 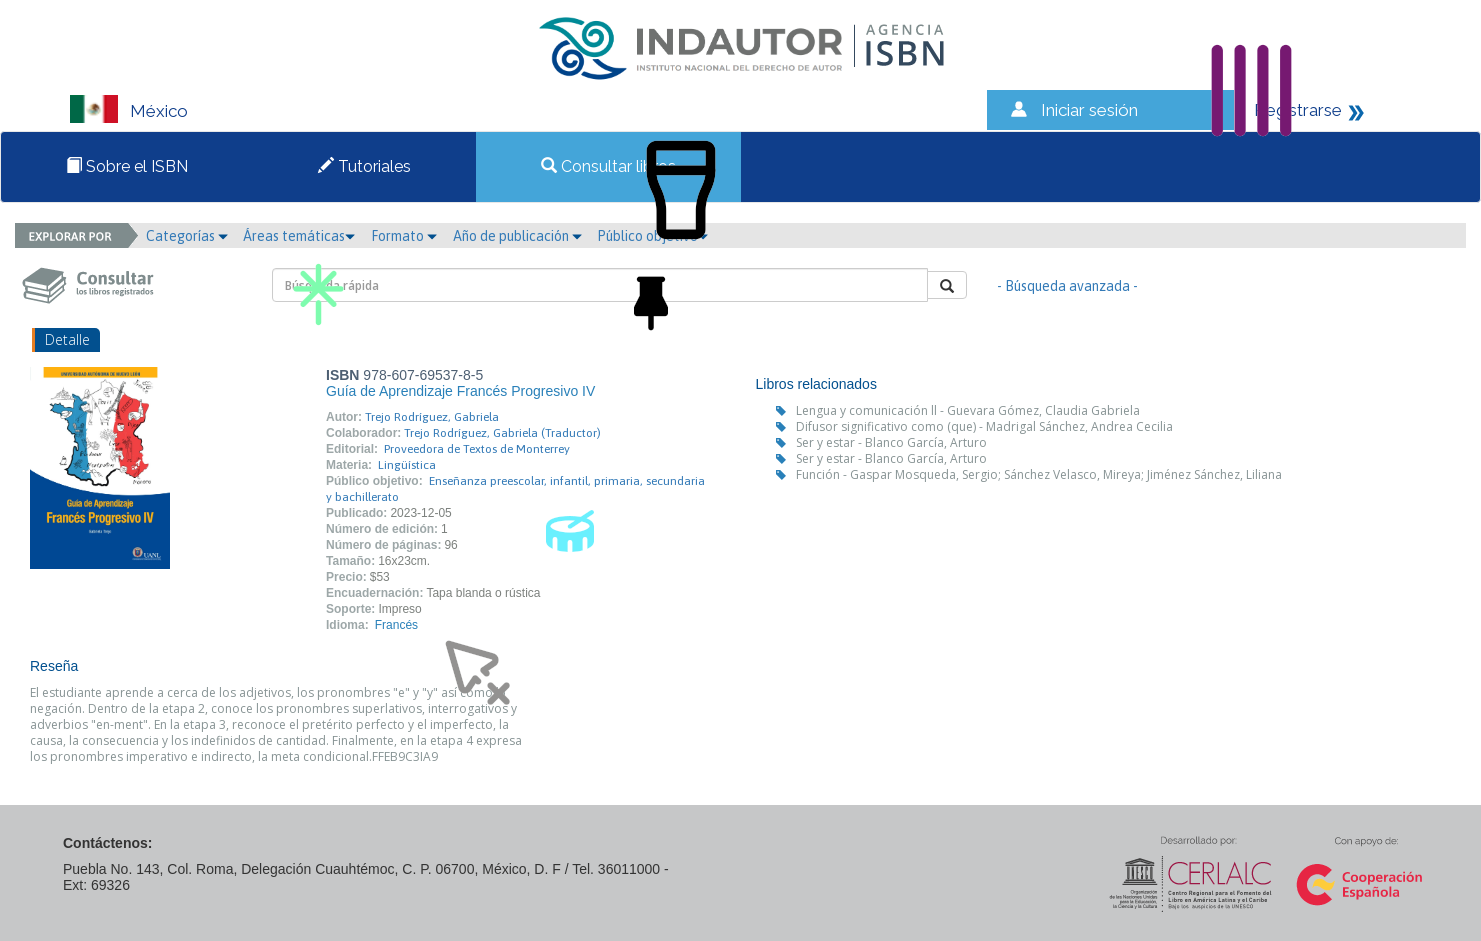 I want to click on indicates a count or tally of four items, so click(x=1251, y=90).